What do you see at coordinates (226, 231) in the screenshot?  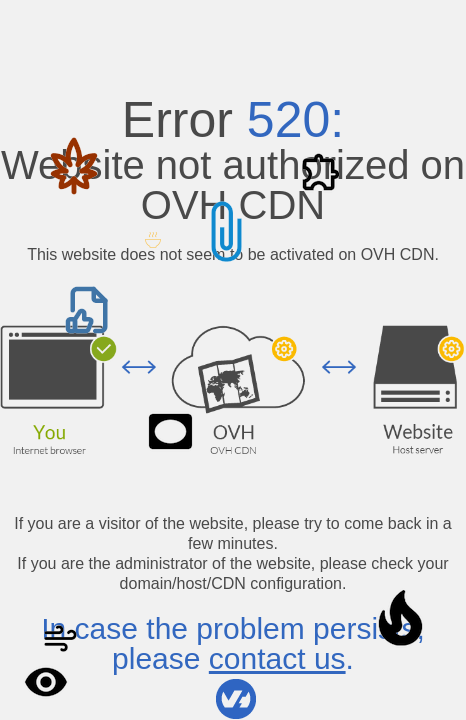 I see `attach a file to your message` at bounding box center [226, 231].